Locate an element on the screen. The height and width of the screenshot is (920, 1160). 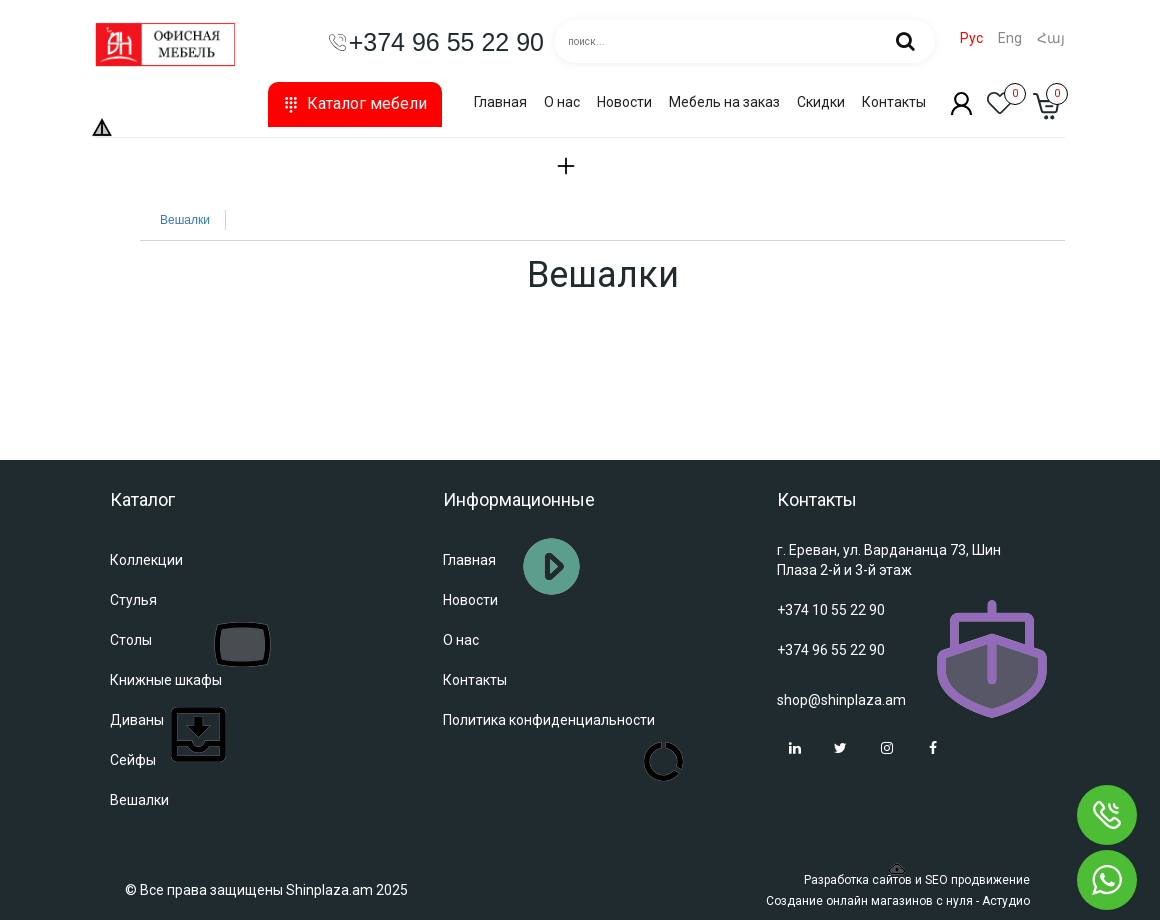
add a new item is located at coordinates (566, 166).